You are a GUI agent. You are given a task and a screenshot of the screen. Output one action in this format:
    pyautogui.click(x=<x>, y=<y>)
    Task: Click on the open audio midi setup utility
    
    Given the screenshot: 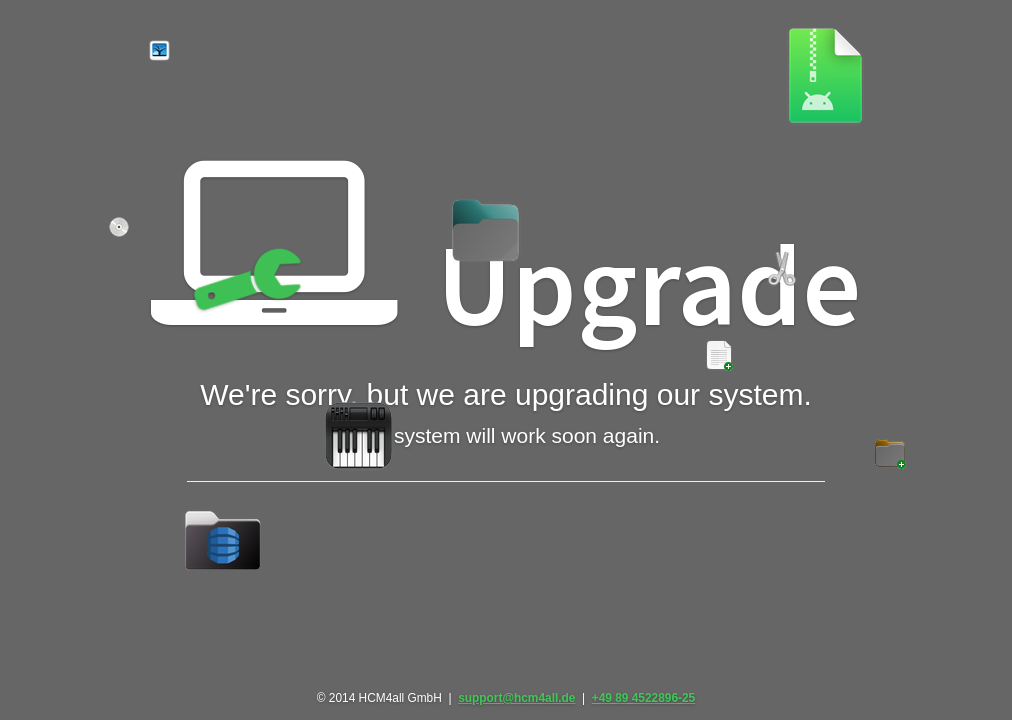 What is the action you would take?
    pyautogui.click(x=358, y=435)
    